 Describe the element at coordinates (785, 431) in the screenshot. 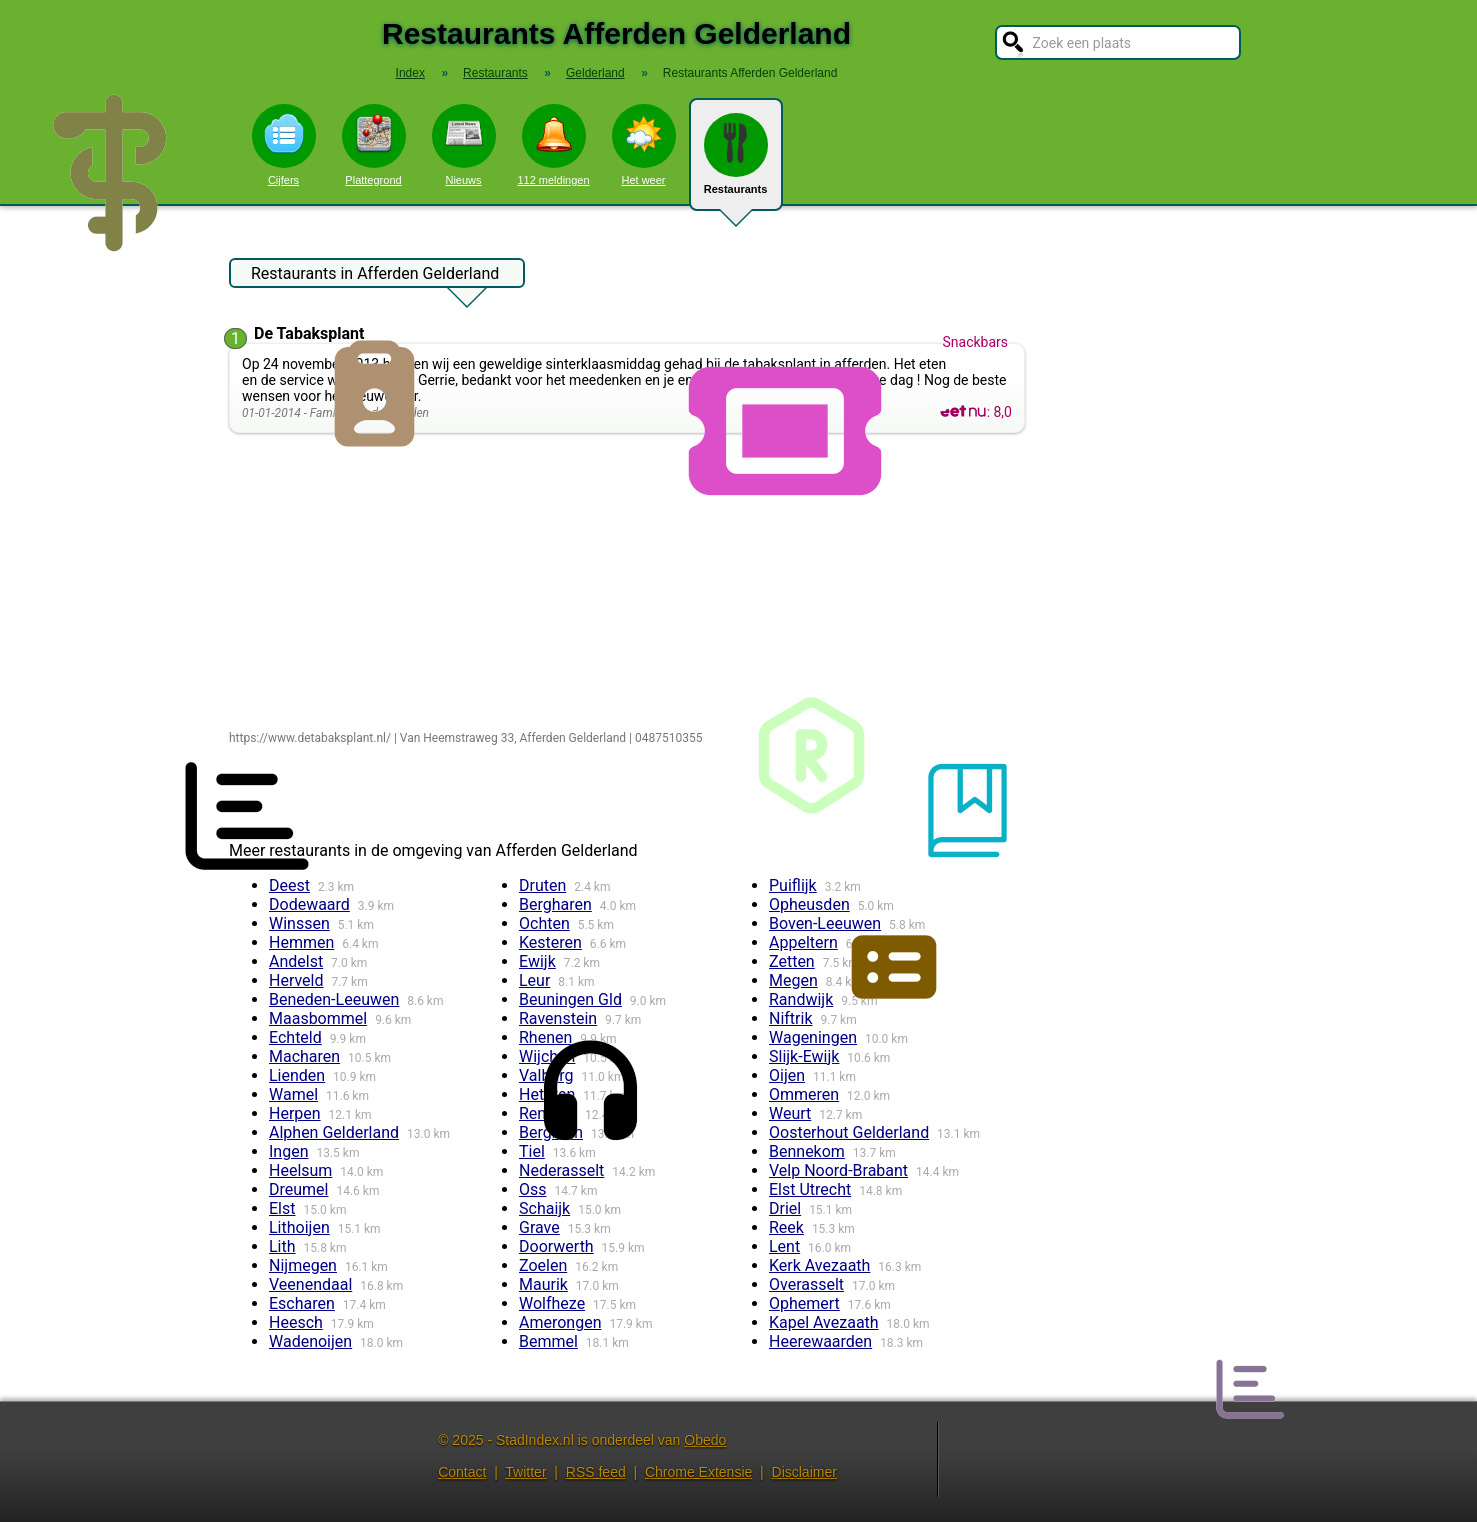

I see `view your tickets or passes` at that location.